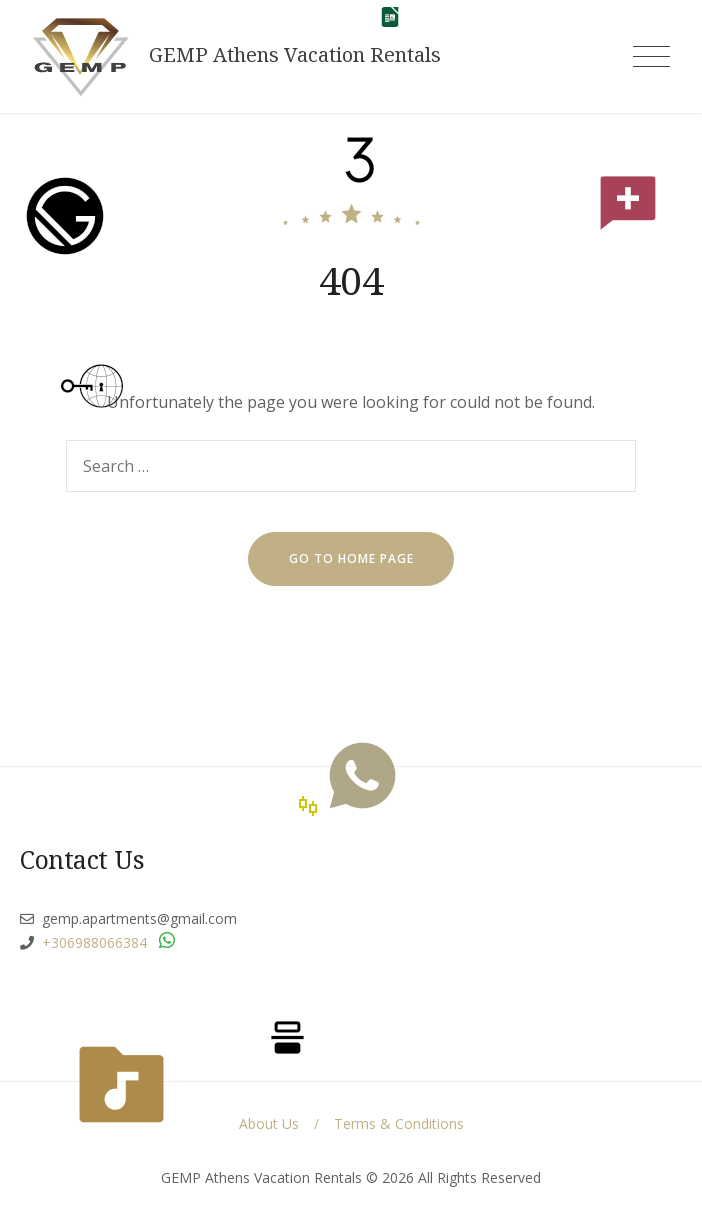 The height and width of the screenshot is (1221, 702). What do you see at coordinates (65, 216) in the screenshot?
I see `Gatsby framework logo` at bounding box center [65, 216].